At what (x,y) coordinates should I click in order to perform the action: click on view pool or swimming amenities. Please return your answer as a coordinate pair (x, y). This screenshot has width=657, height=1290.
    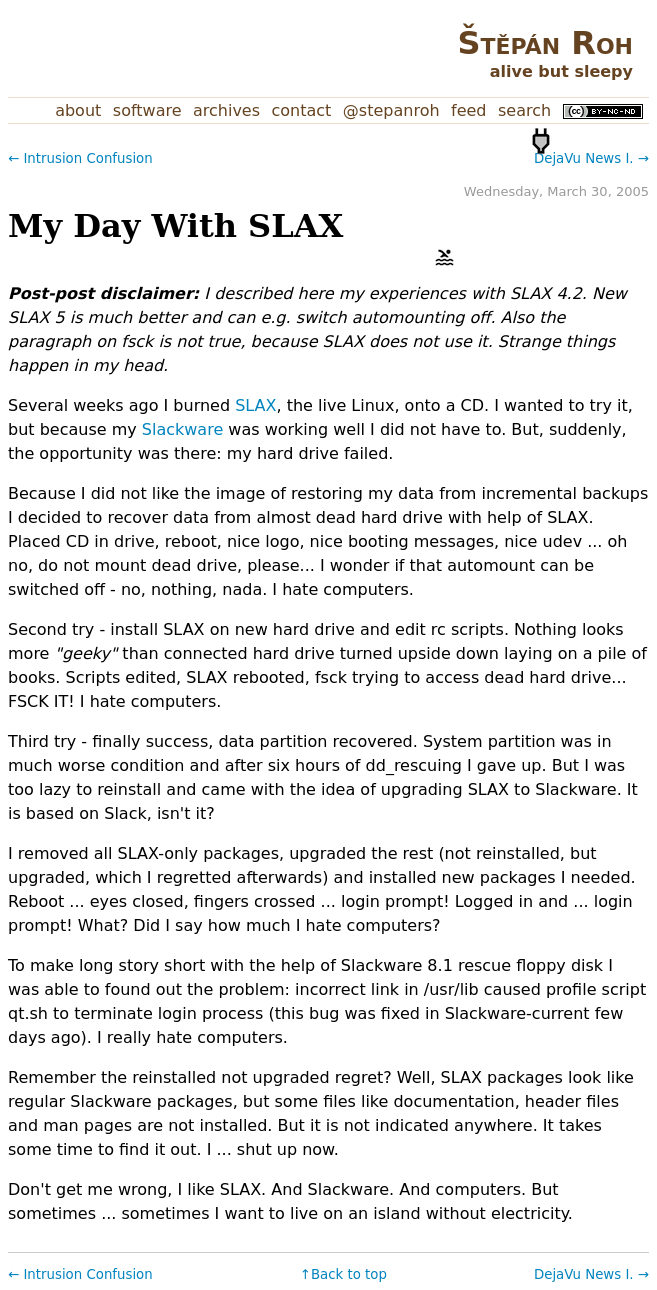
    Looking at the image, I should click on (444, 257).